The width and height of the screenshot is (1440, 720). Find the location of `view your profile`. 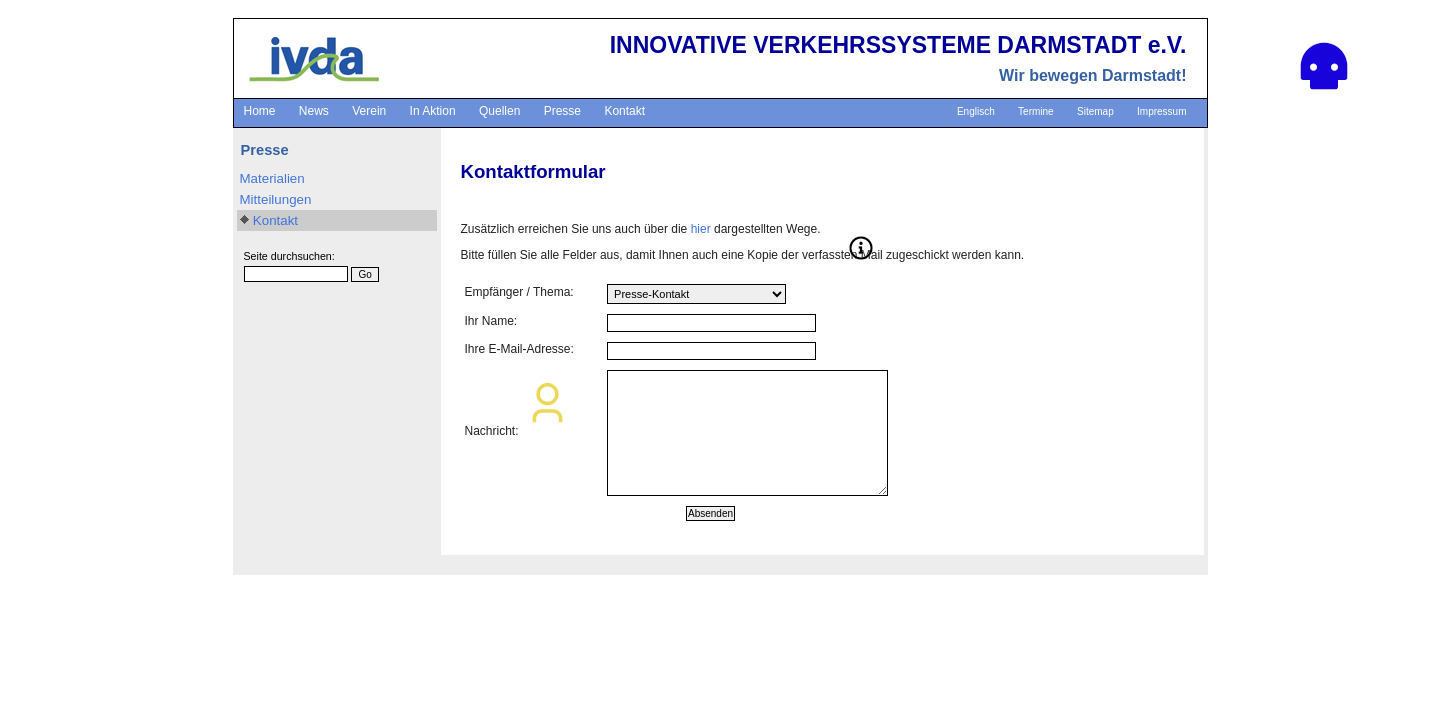

view your profile is located at coordinates (547, 403).